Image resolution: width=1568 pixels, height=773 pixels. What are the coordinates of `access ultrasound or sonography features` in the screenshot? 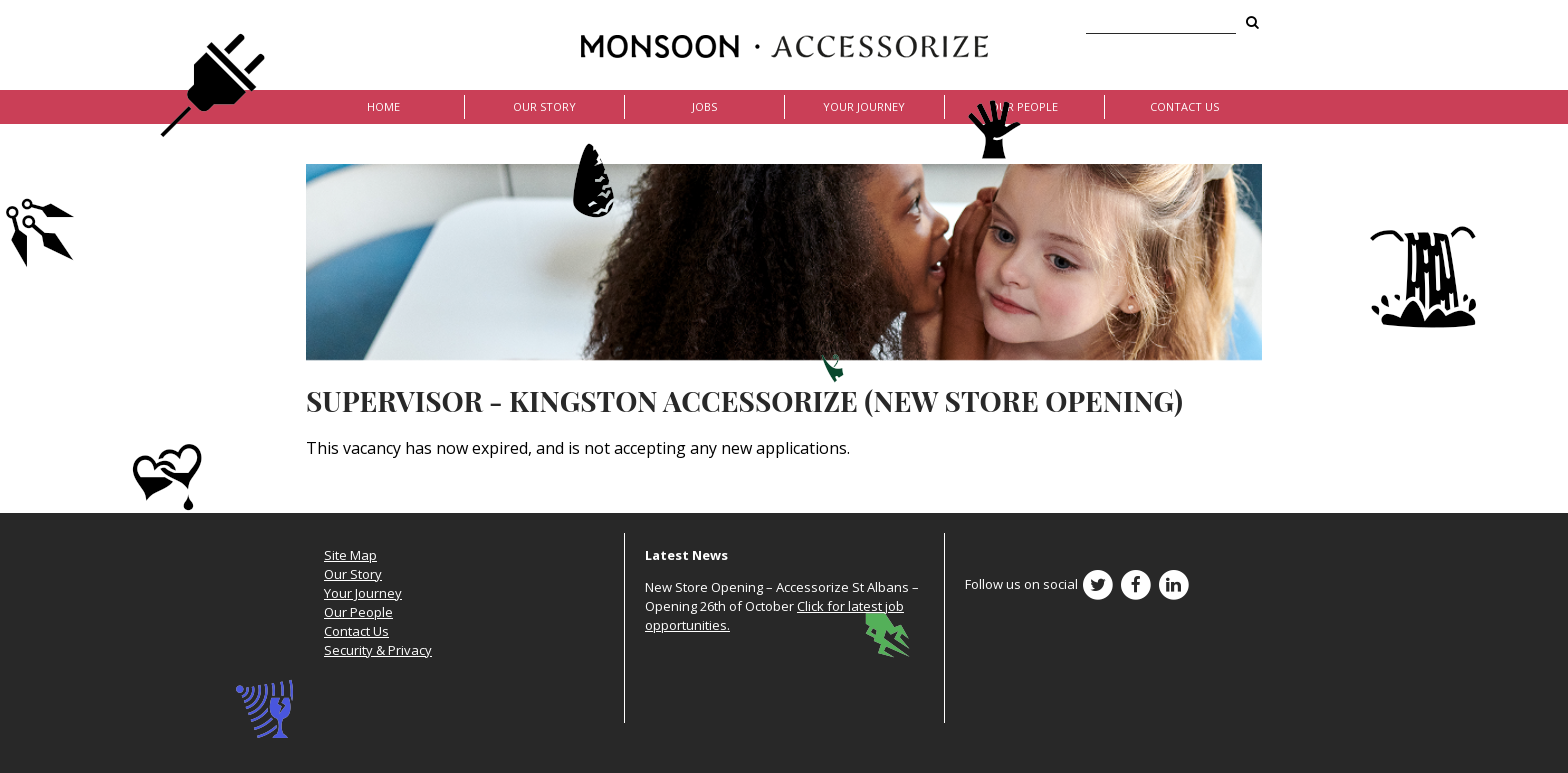 It's located at (265, 709).